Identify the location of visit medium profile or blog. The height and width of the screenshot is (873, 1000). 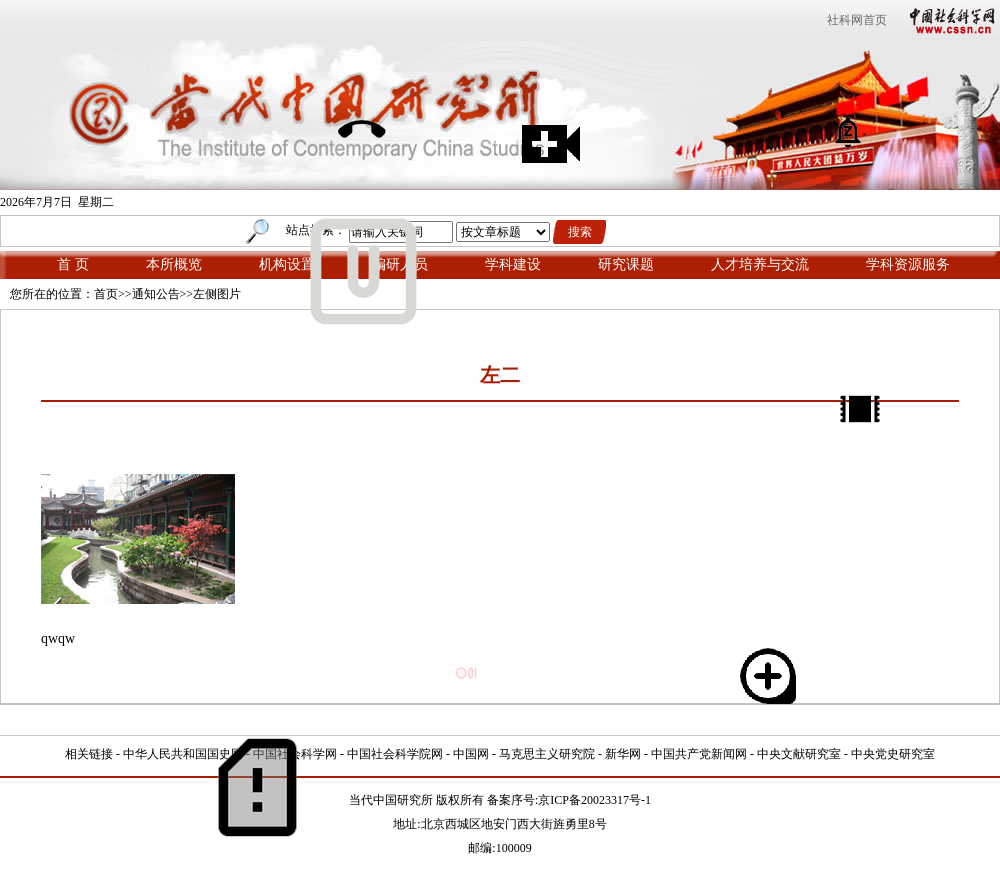
(466, 673).